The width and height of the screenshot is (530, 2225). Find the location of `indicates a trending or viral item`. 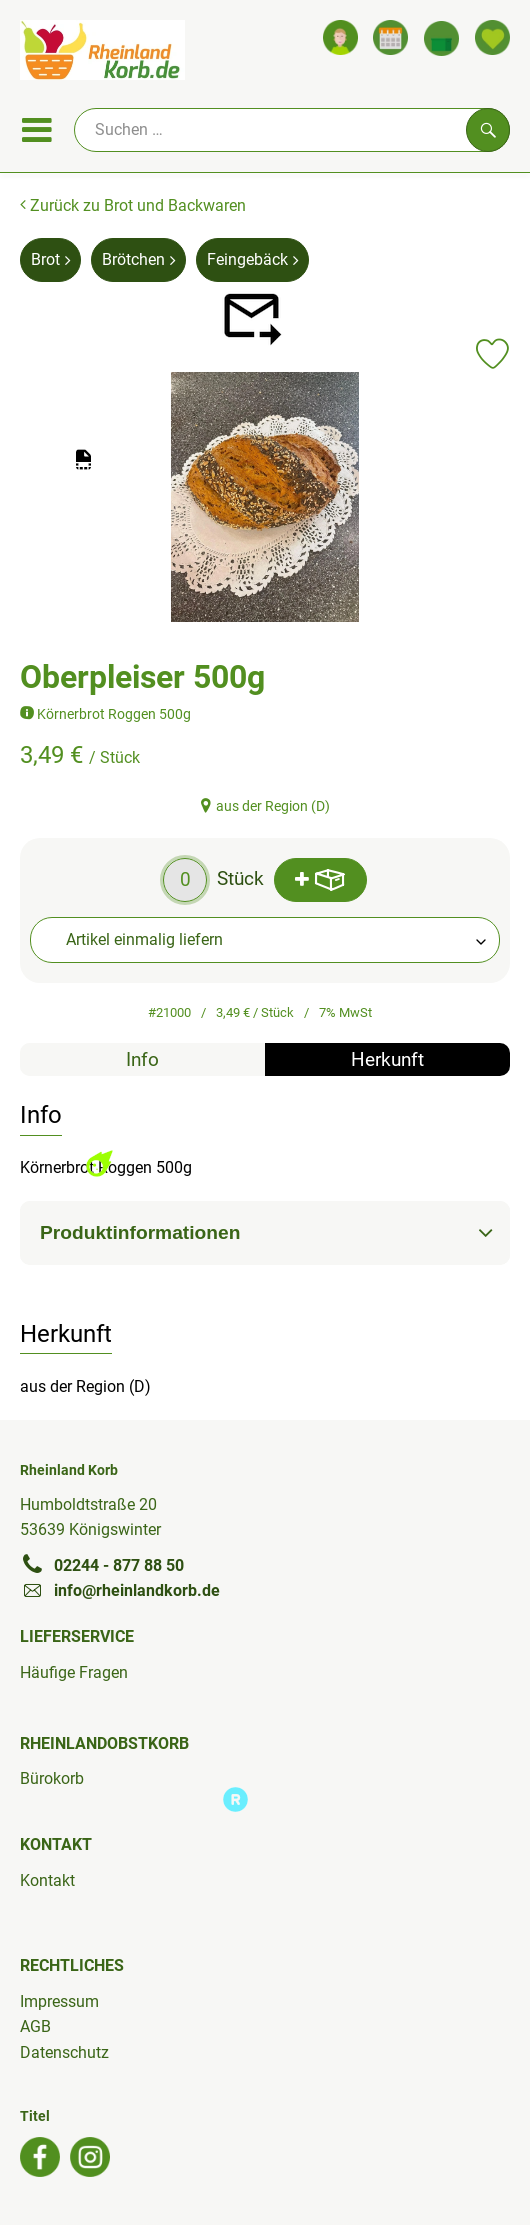

indicates a trending or viral item is located at coordinates (99, 1163).